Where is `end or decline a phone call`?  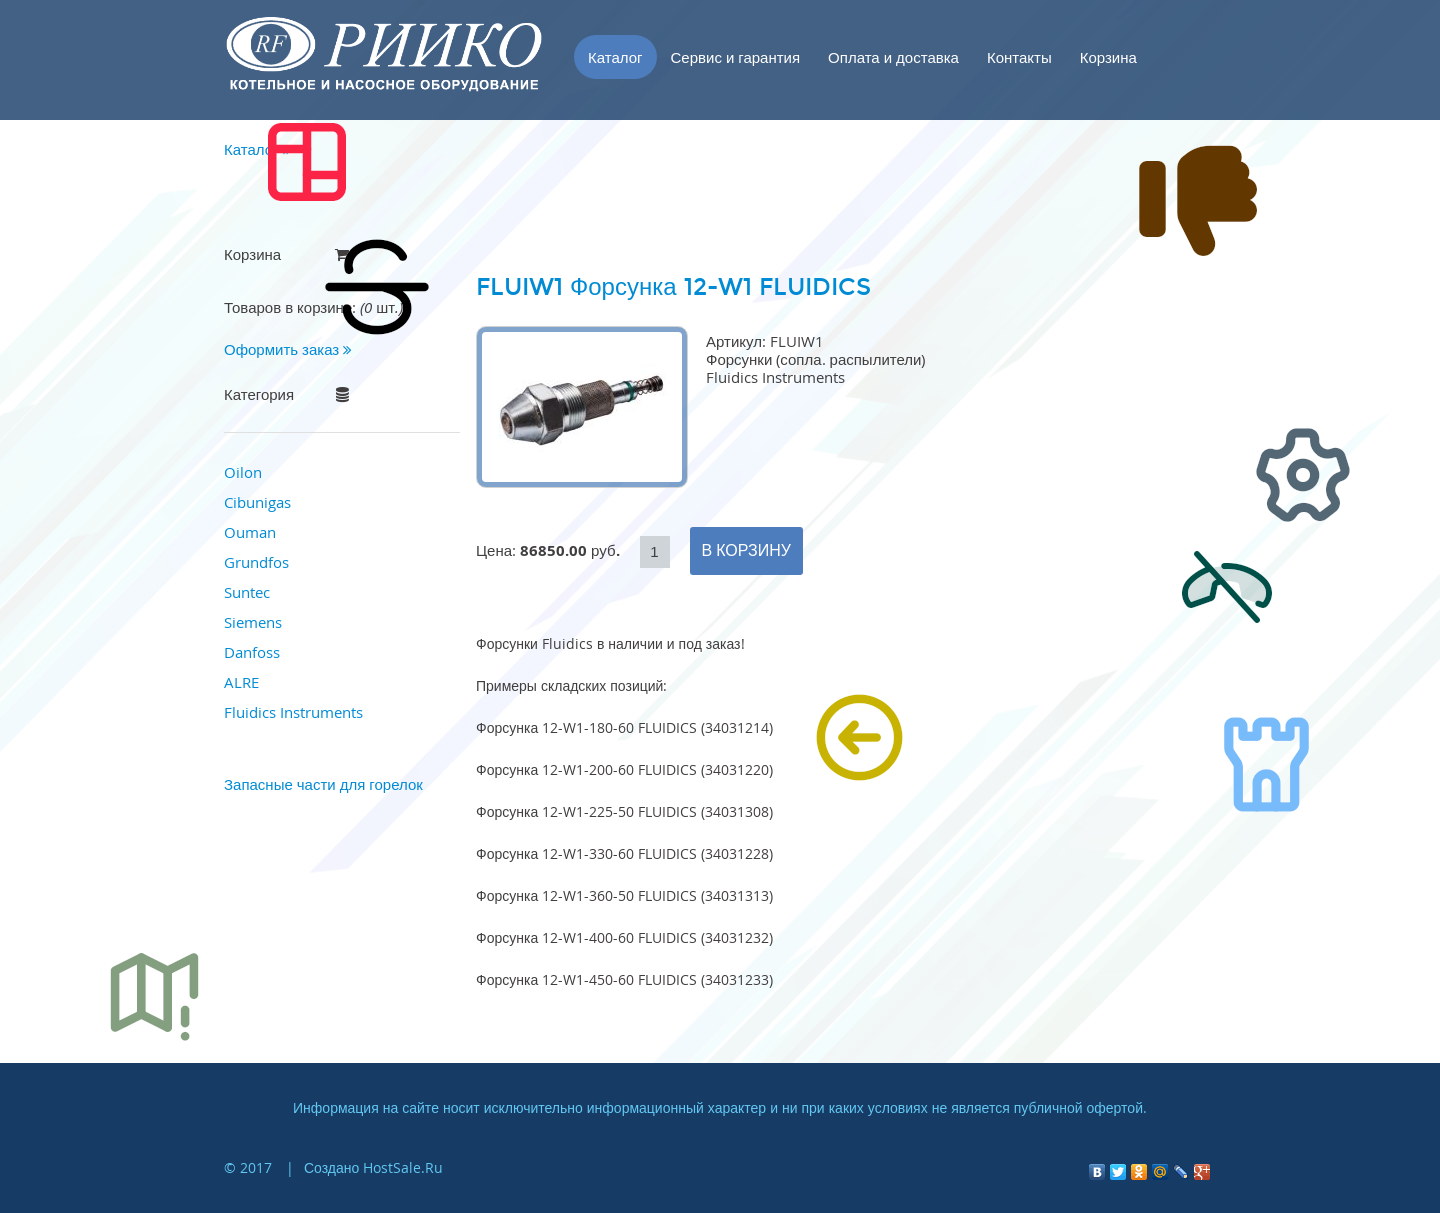 end or decline a phone call is located at coordinates (1227, 587).